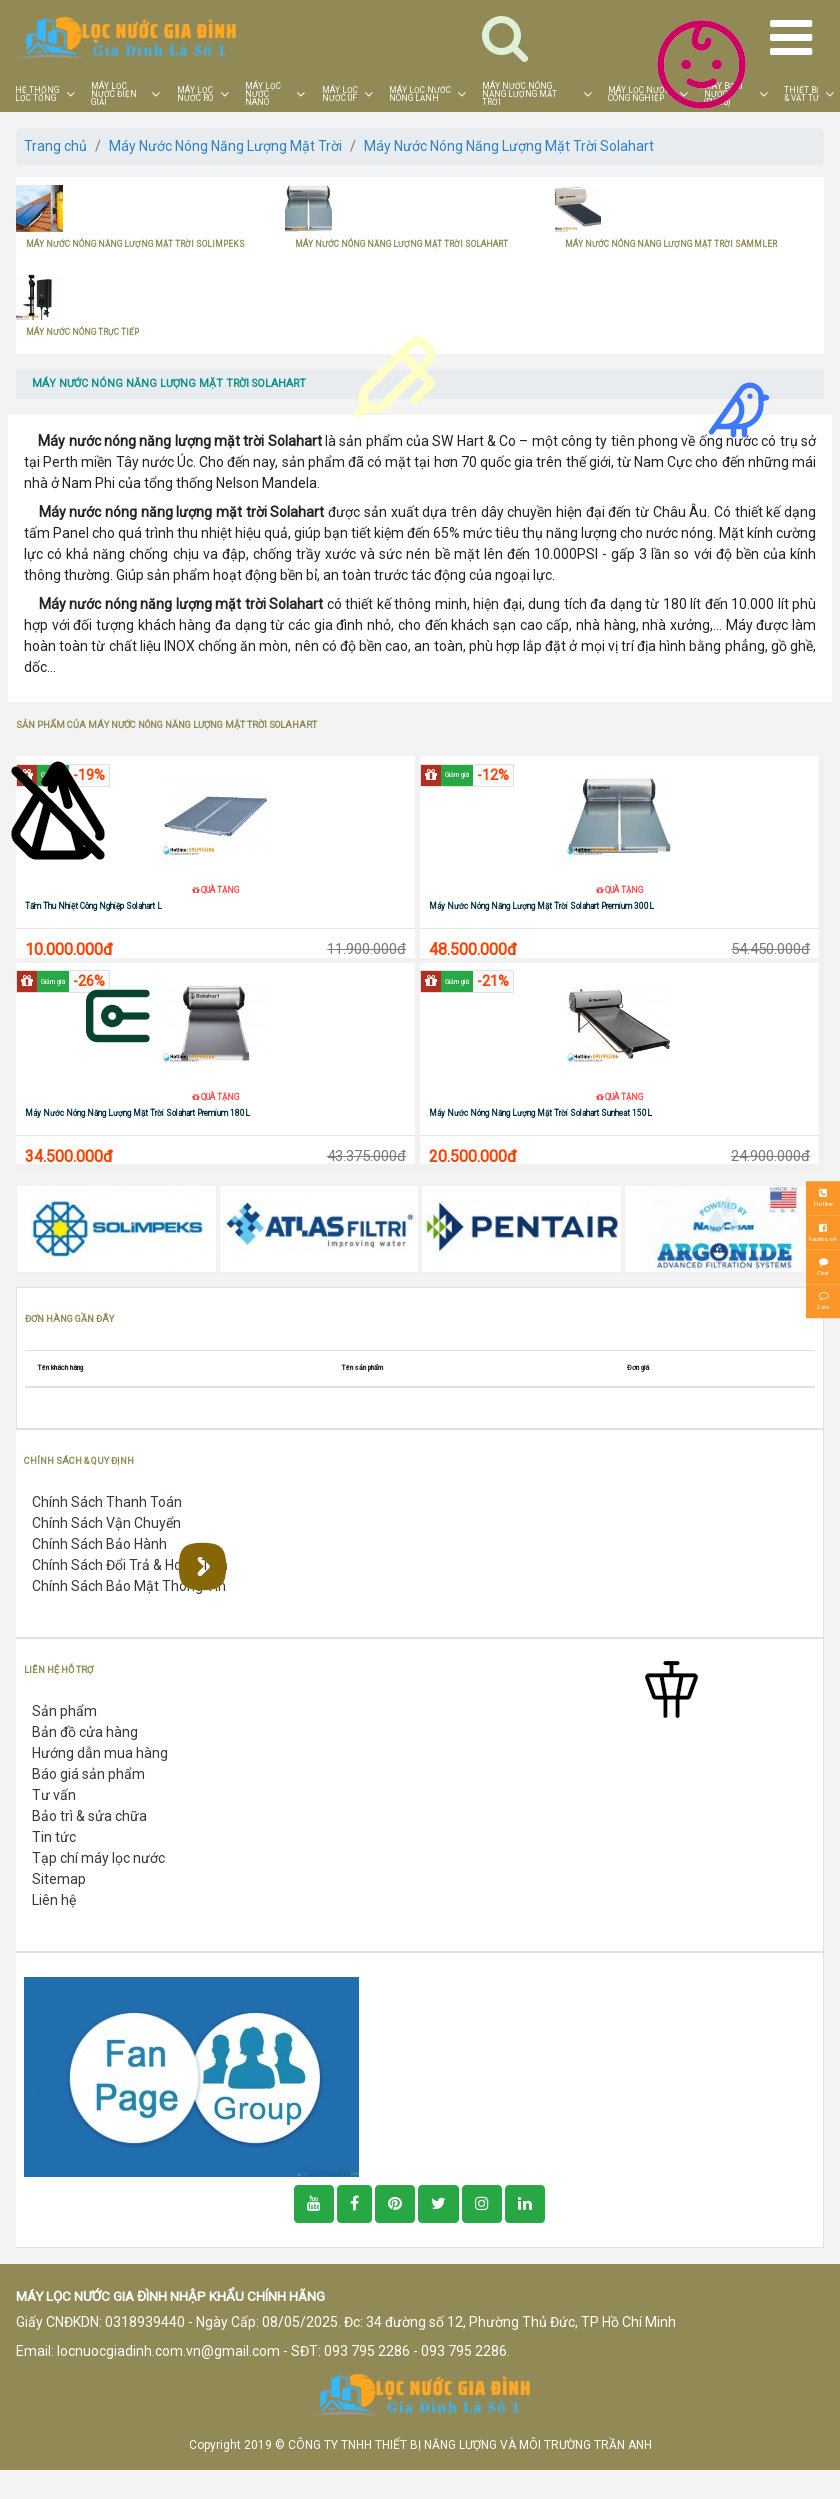 This screenshot has width=840, height=2499. What do you see at coordinates (701, 64) in the screenshot?
I see `access baby or child-related settings` at bounding box center [701, 64].